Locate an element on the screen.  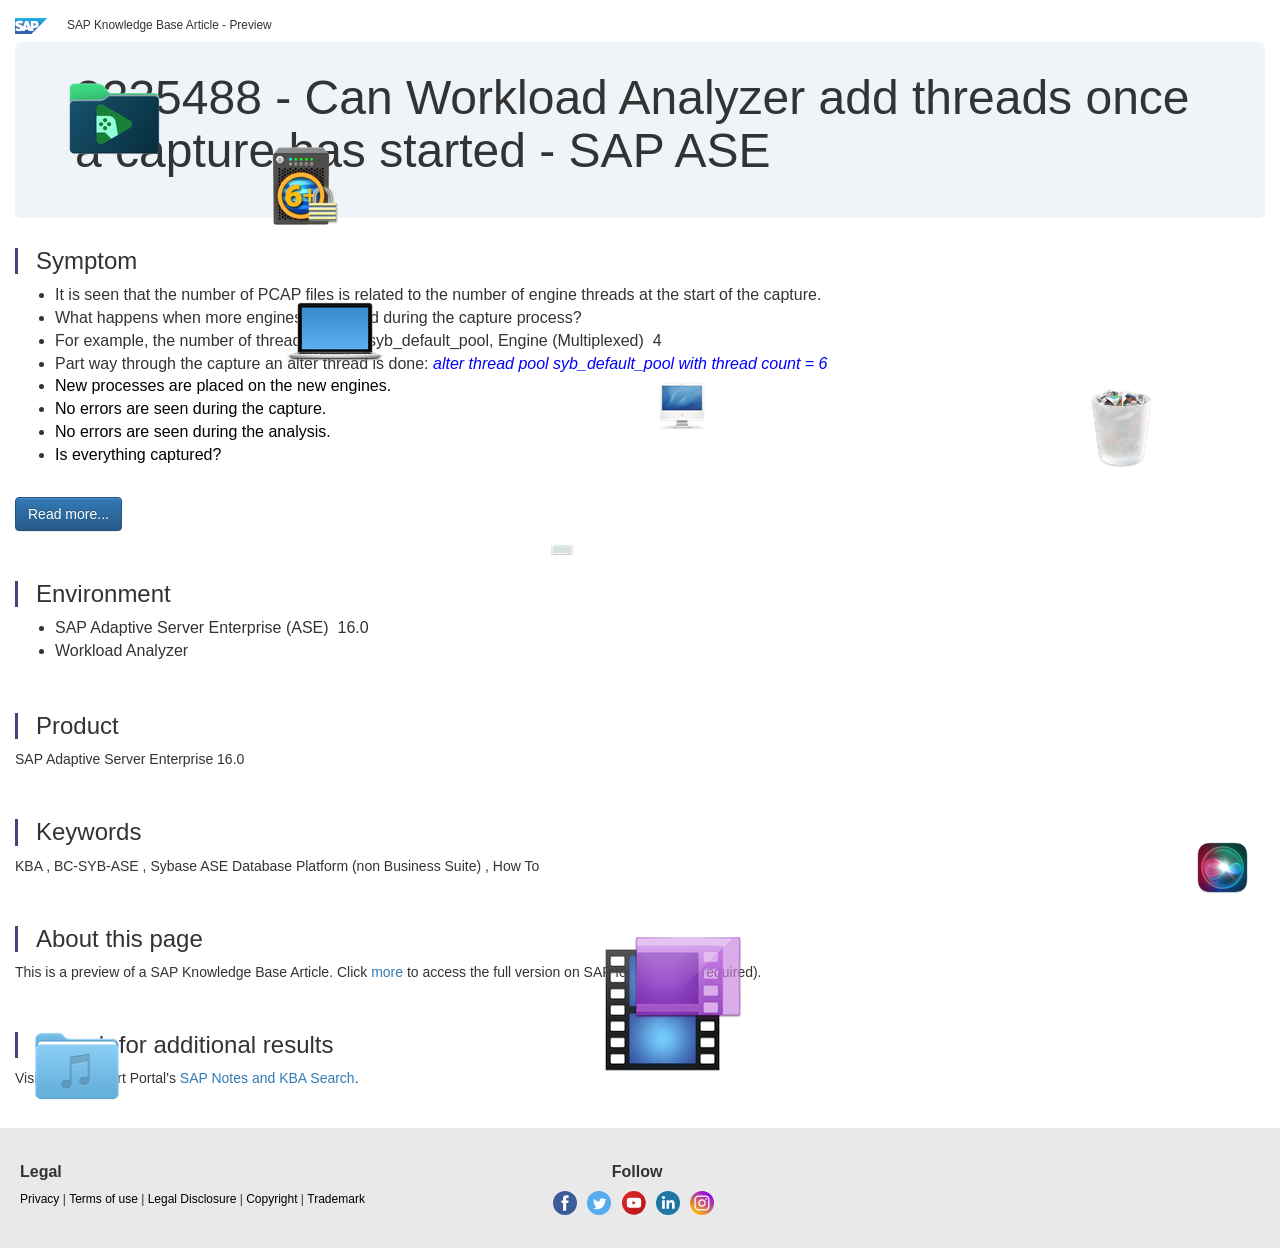
bluetooth keyboard connected successfully is located at coordinates (562, 550).